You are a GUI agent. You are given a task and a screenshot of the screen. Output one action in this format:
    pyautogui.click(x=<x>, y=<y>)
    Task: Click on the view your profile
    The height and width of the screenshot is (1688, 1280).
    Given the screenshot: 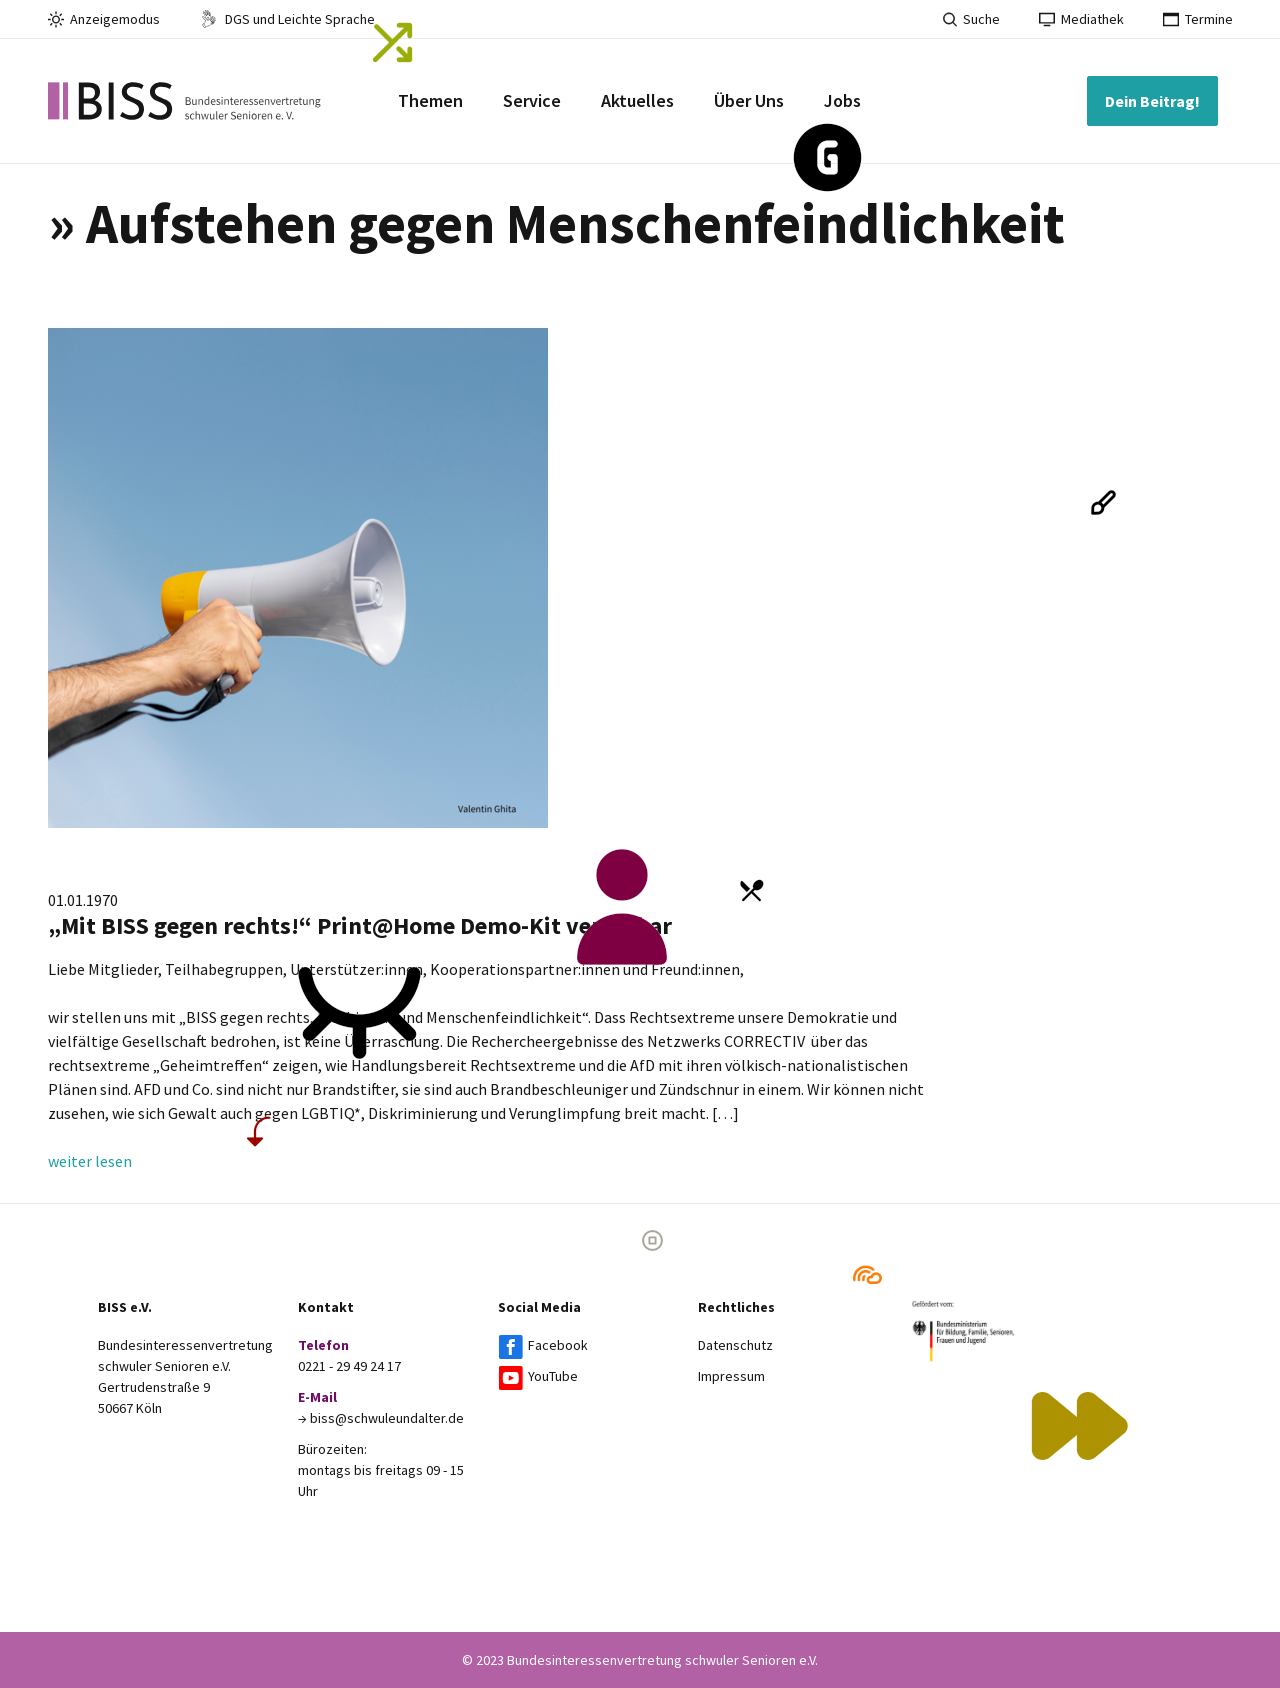 What is the action you would take?
    pyautogui.click(x=622, y=907)
    